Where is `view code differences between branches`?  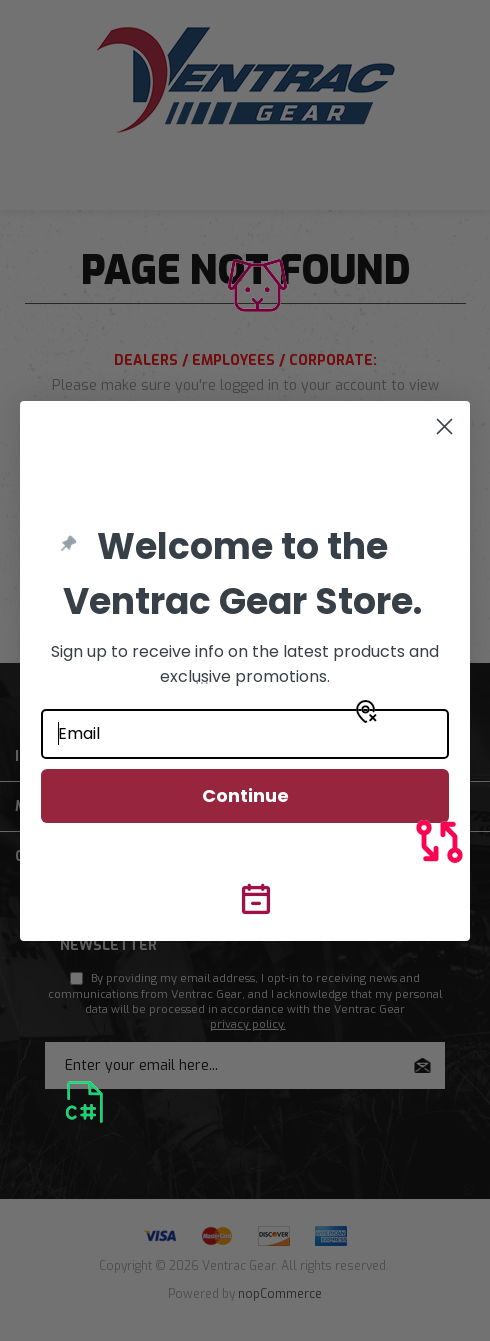 view code differences between branches is located at coordinates (439, 841).